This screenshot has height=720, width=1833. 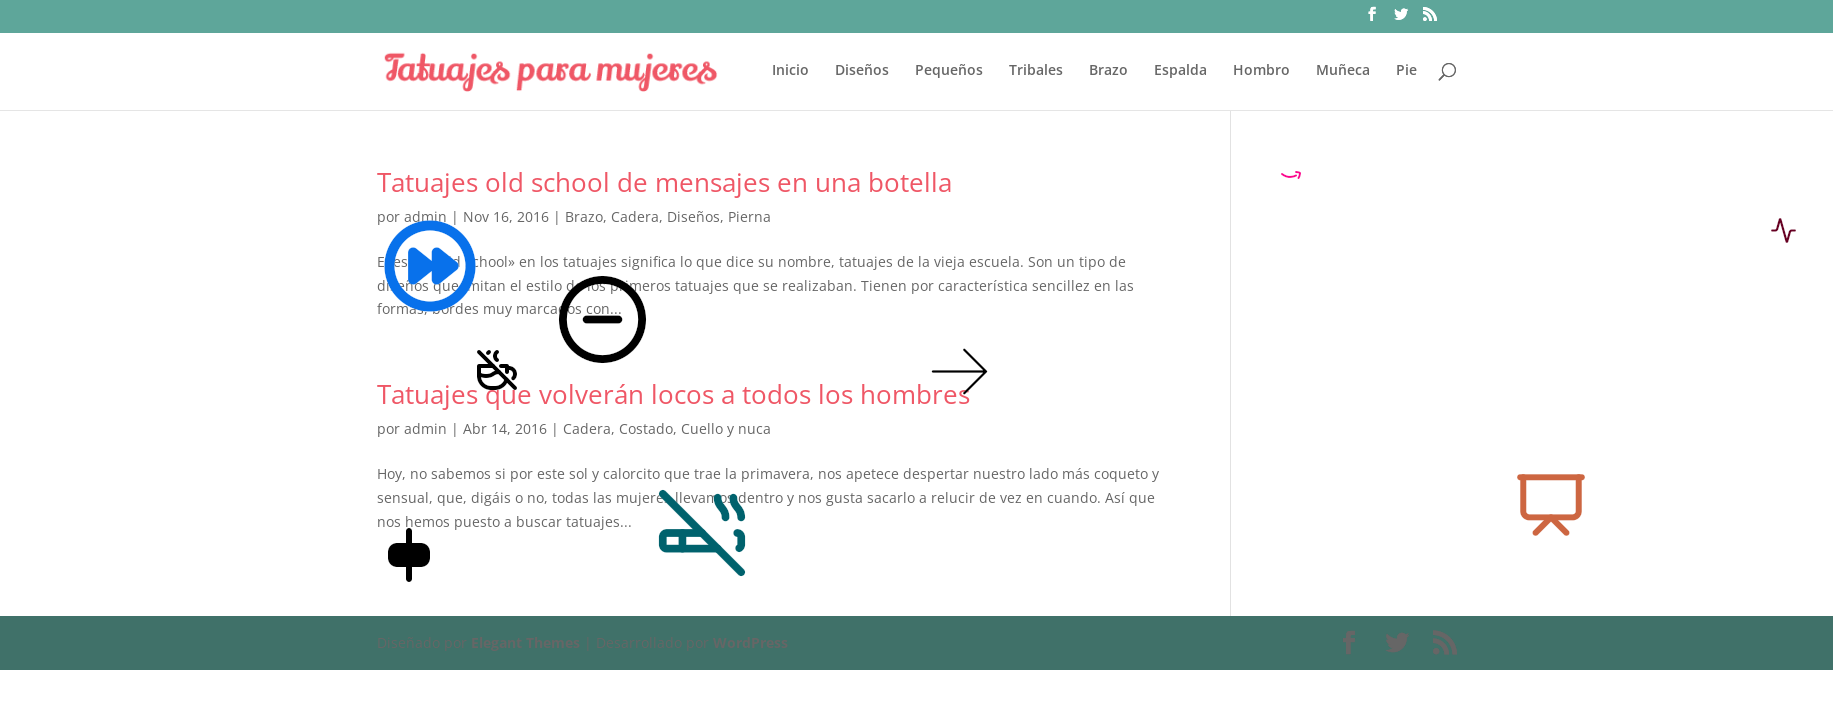 What do you see at coordinates (702, 533) in the screenshot?
I see `no smoking allowed in this area` at bounding box center [702, 533].